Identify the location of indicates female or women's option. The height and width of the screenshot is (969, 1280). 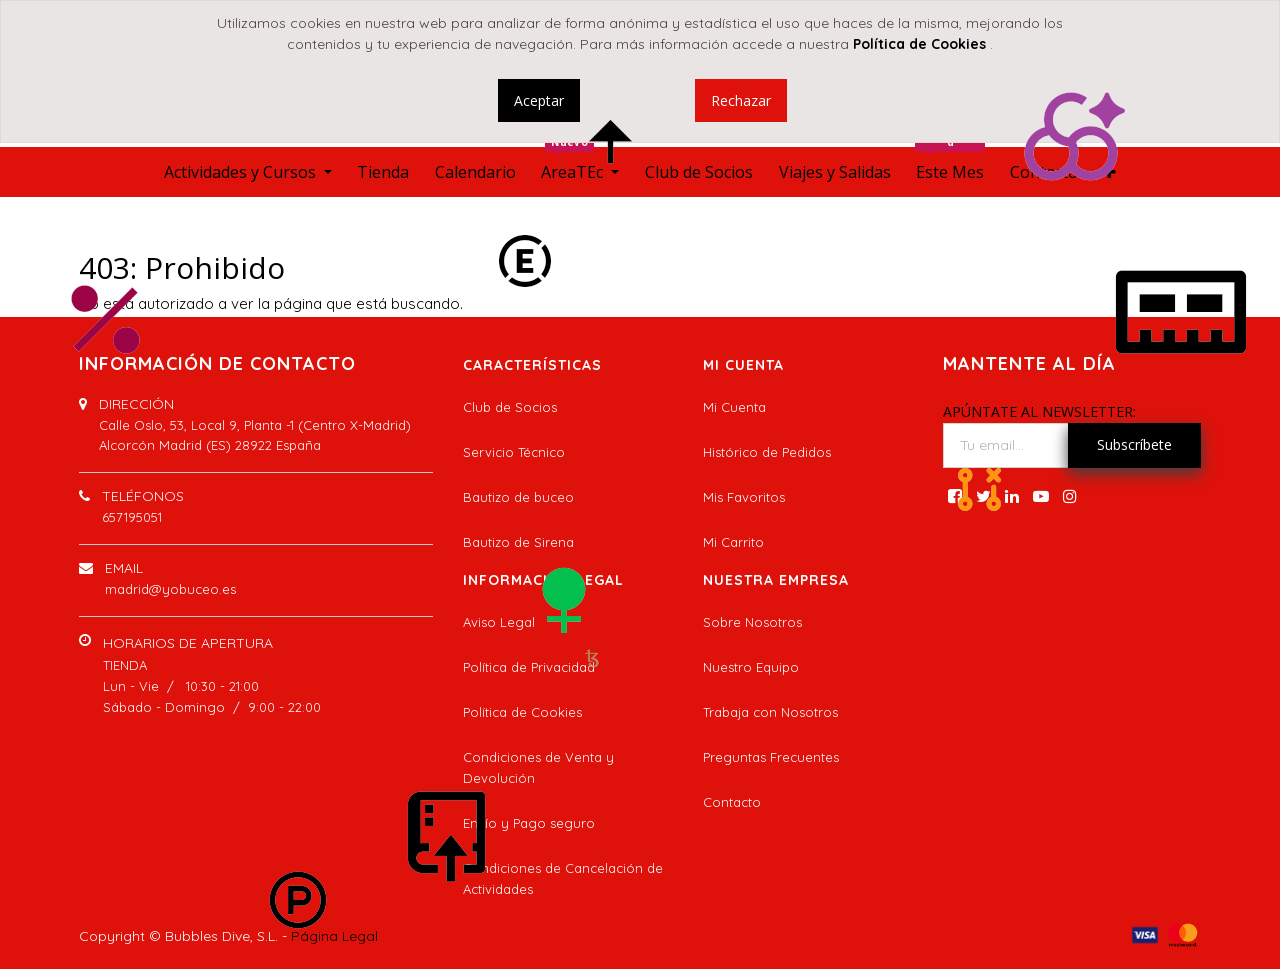
(564, 599).